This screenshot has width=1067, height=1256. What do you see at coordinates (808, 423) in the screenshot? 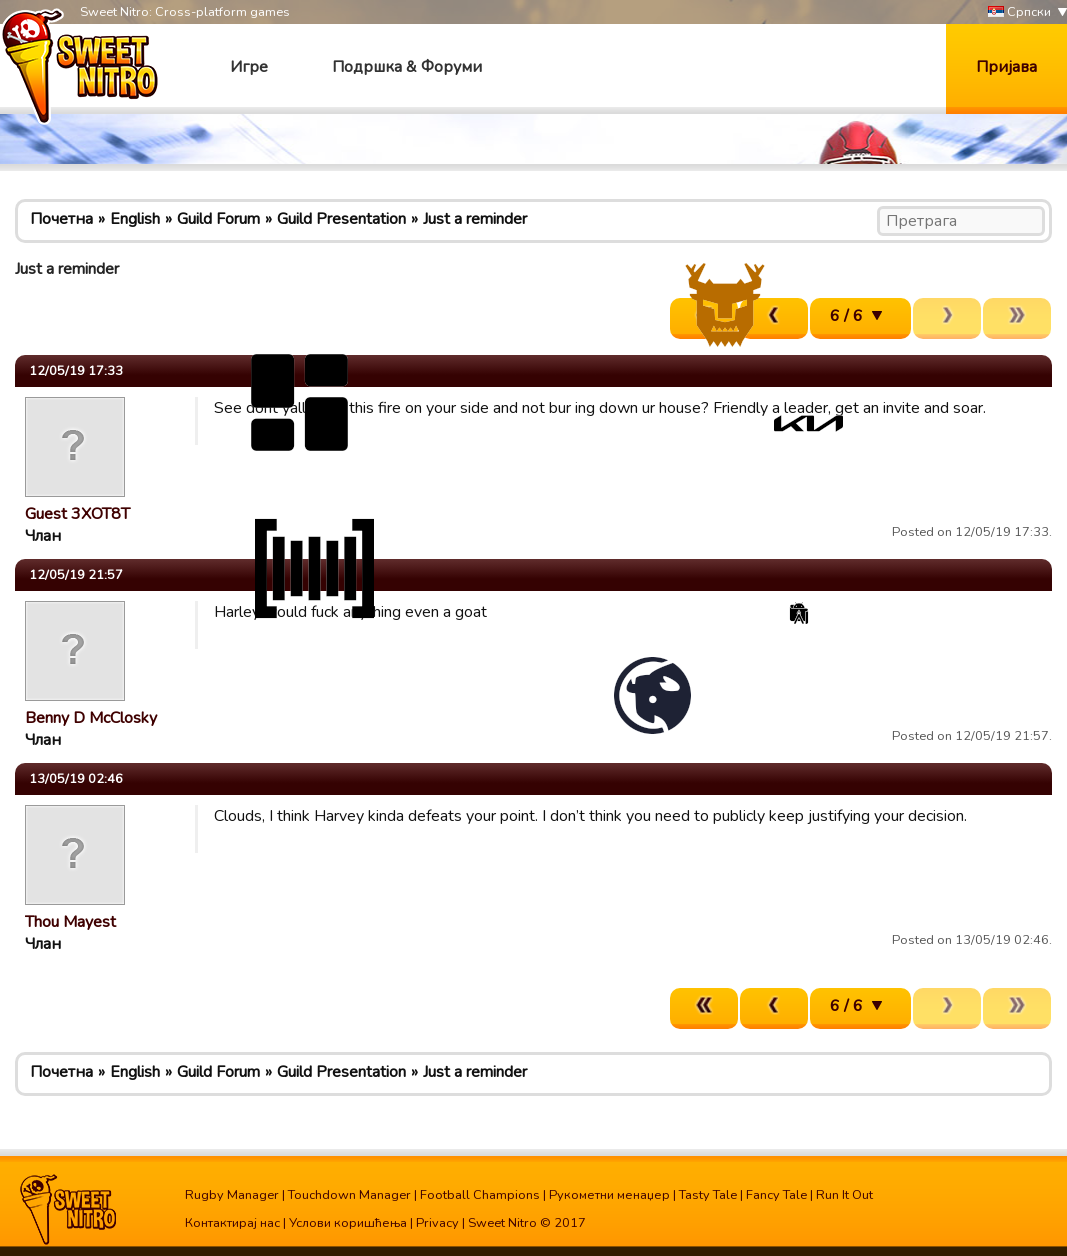
I see `Kia brand logo` at bounding box center [808, 423].